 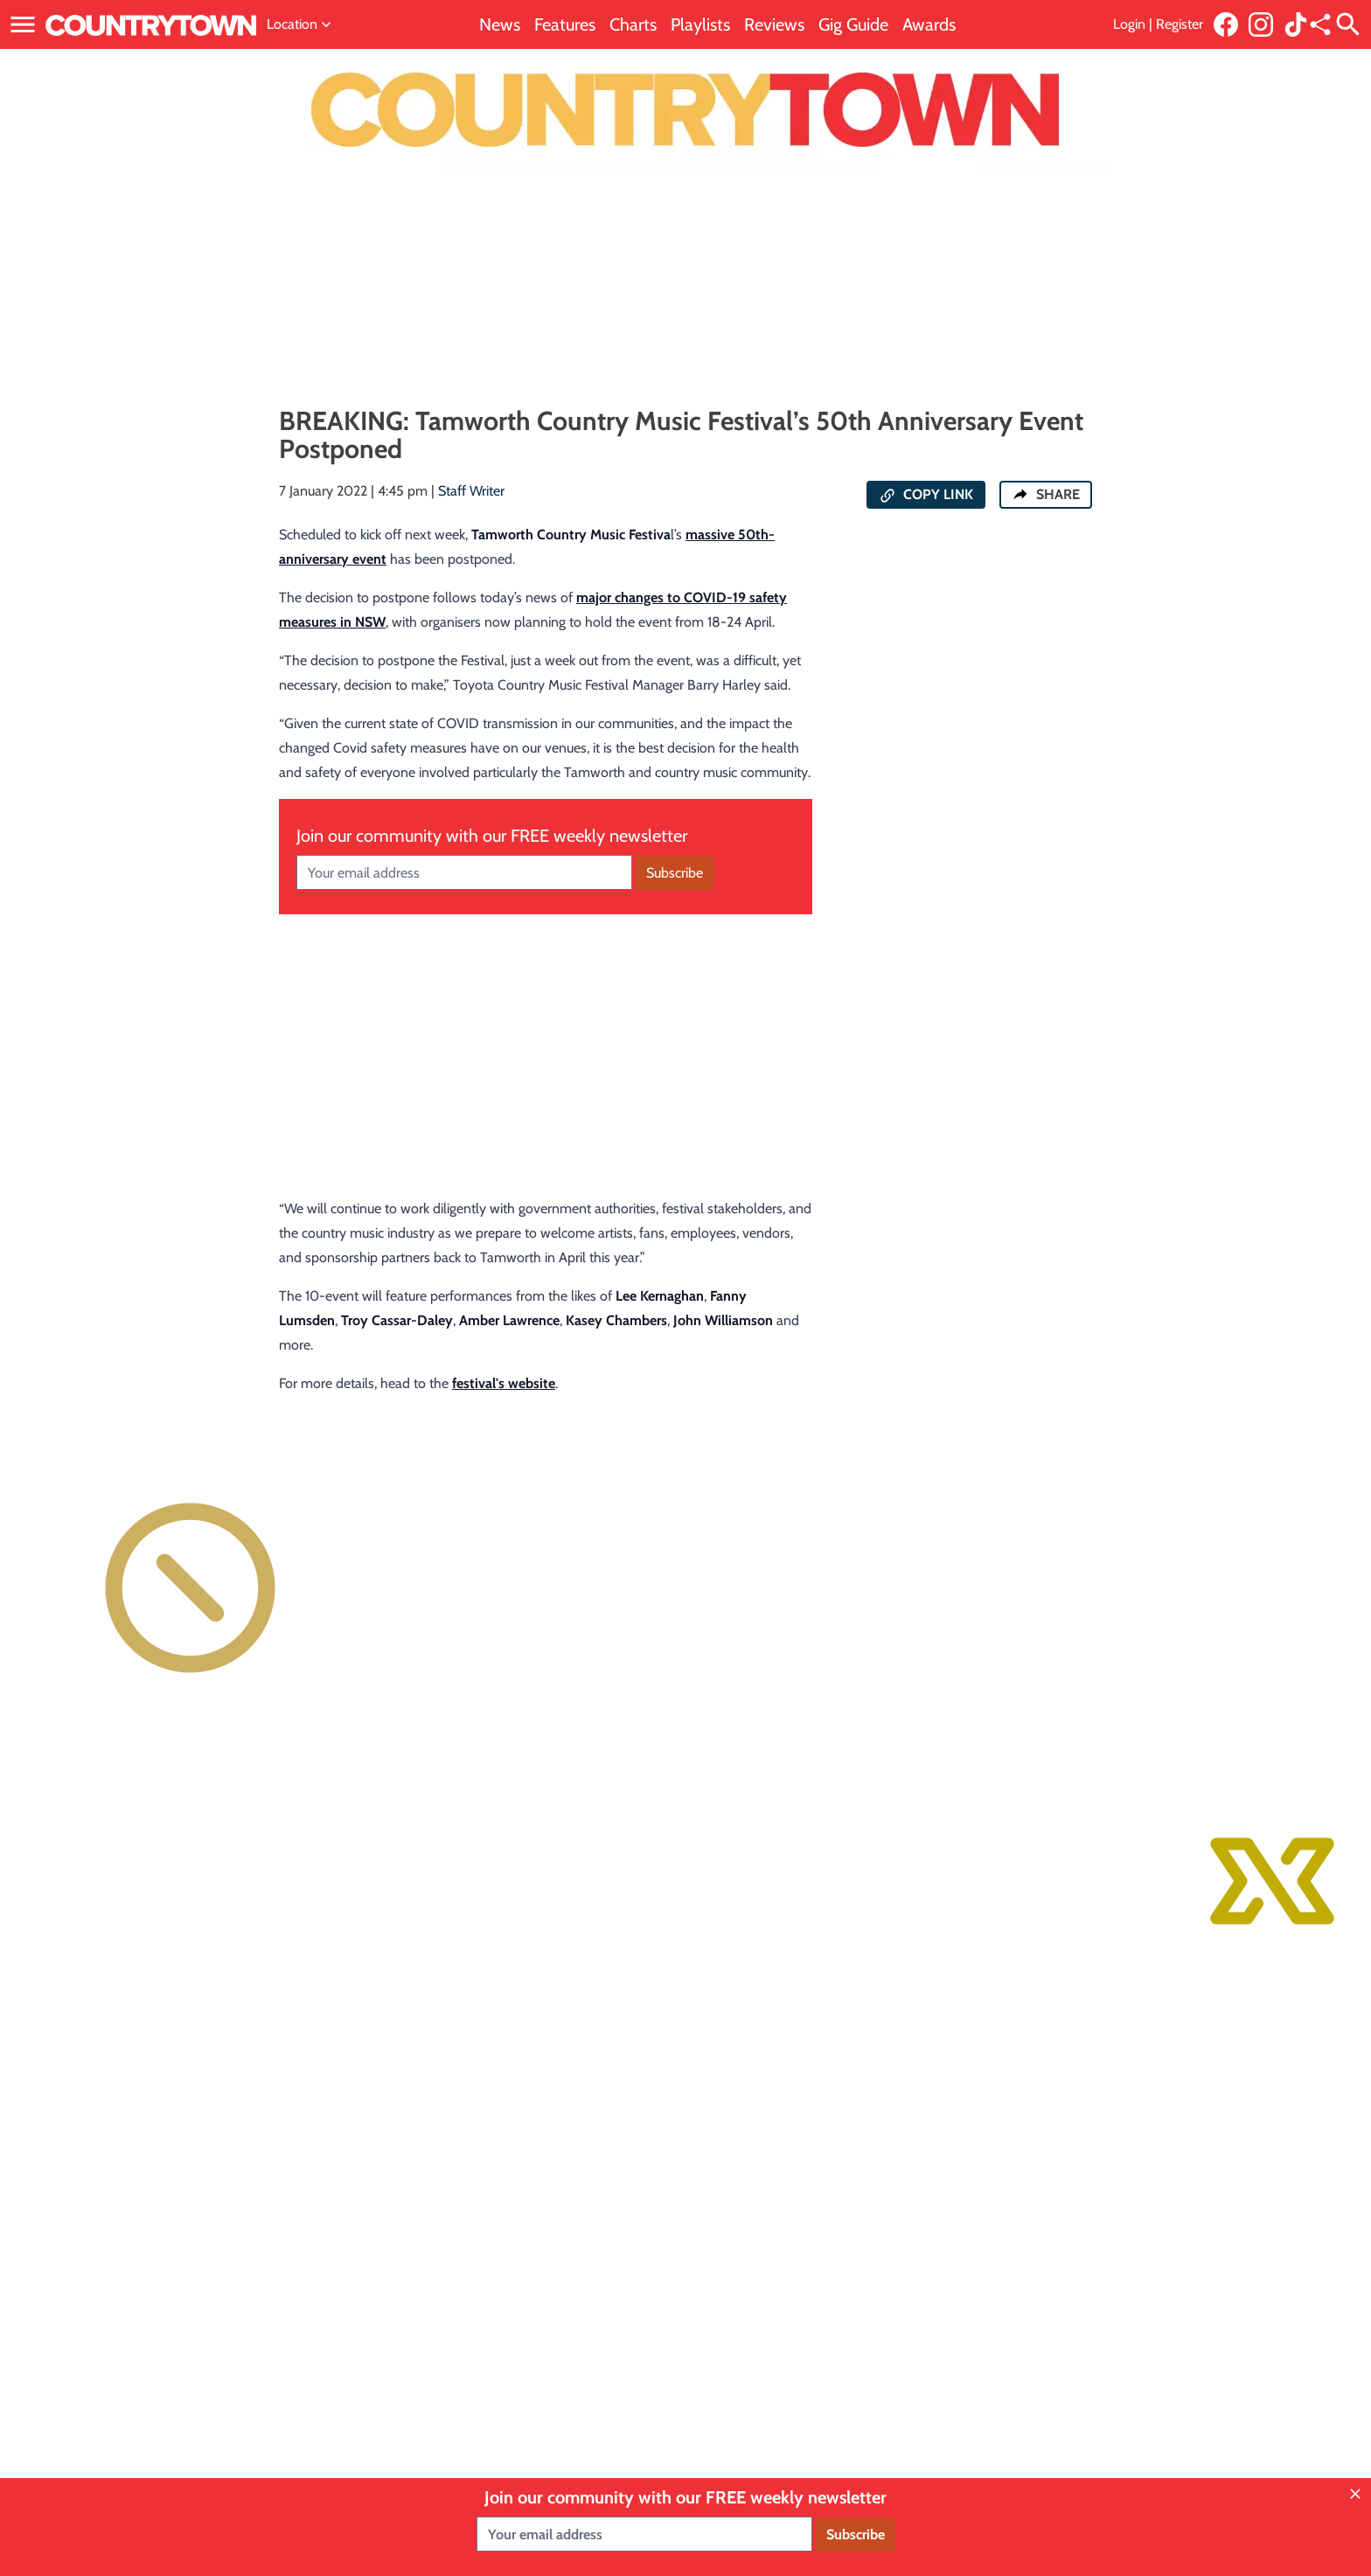 What do you see at coordinates (1272, 1881) in the screenshot?
I see `xdeep brand logo` at bounding box center [1272, 1881].